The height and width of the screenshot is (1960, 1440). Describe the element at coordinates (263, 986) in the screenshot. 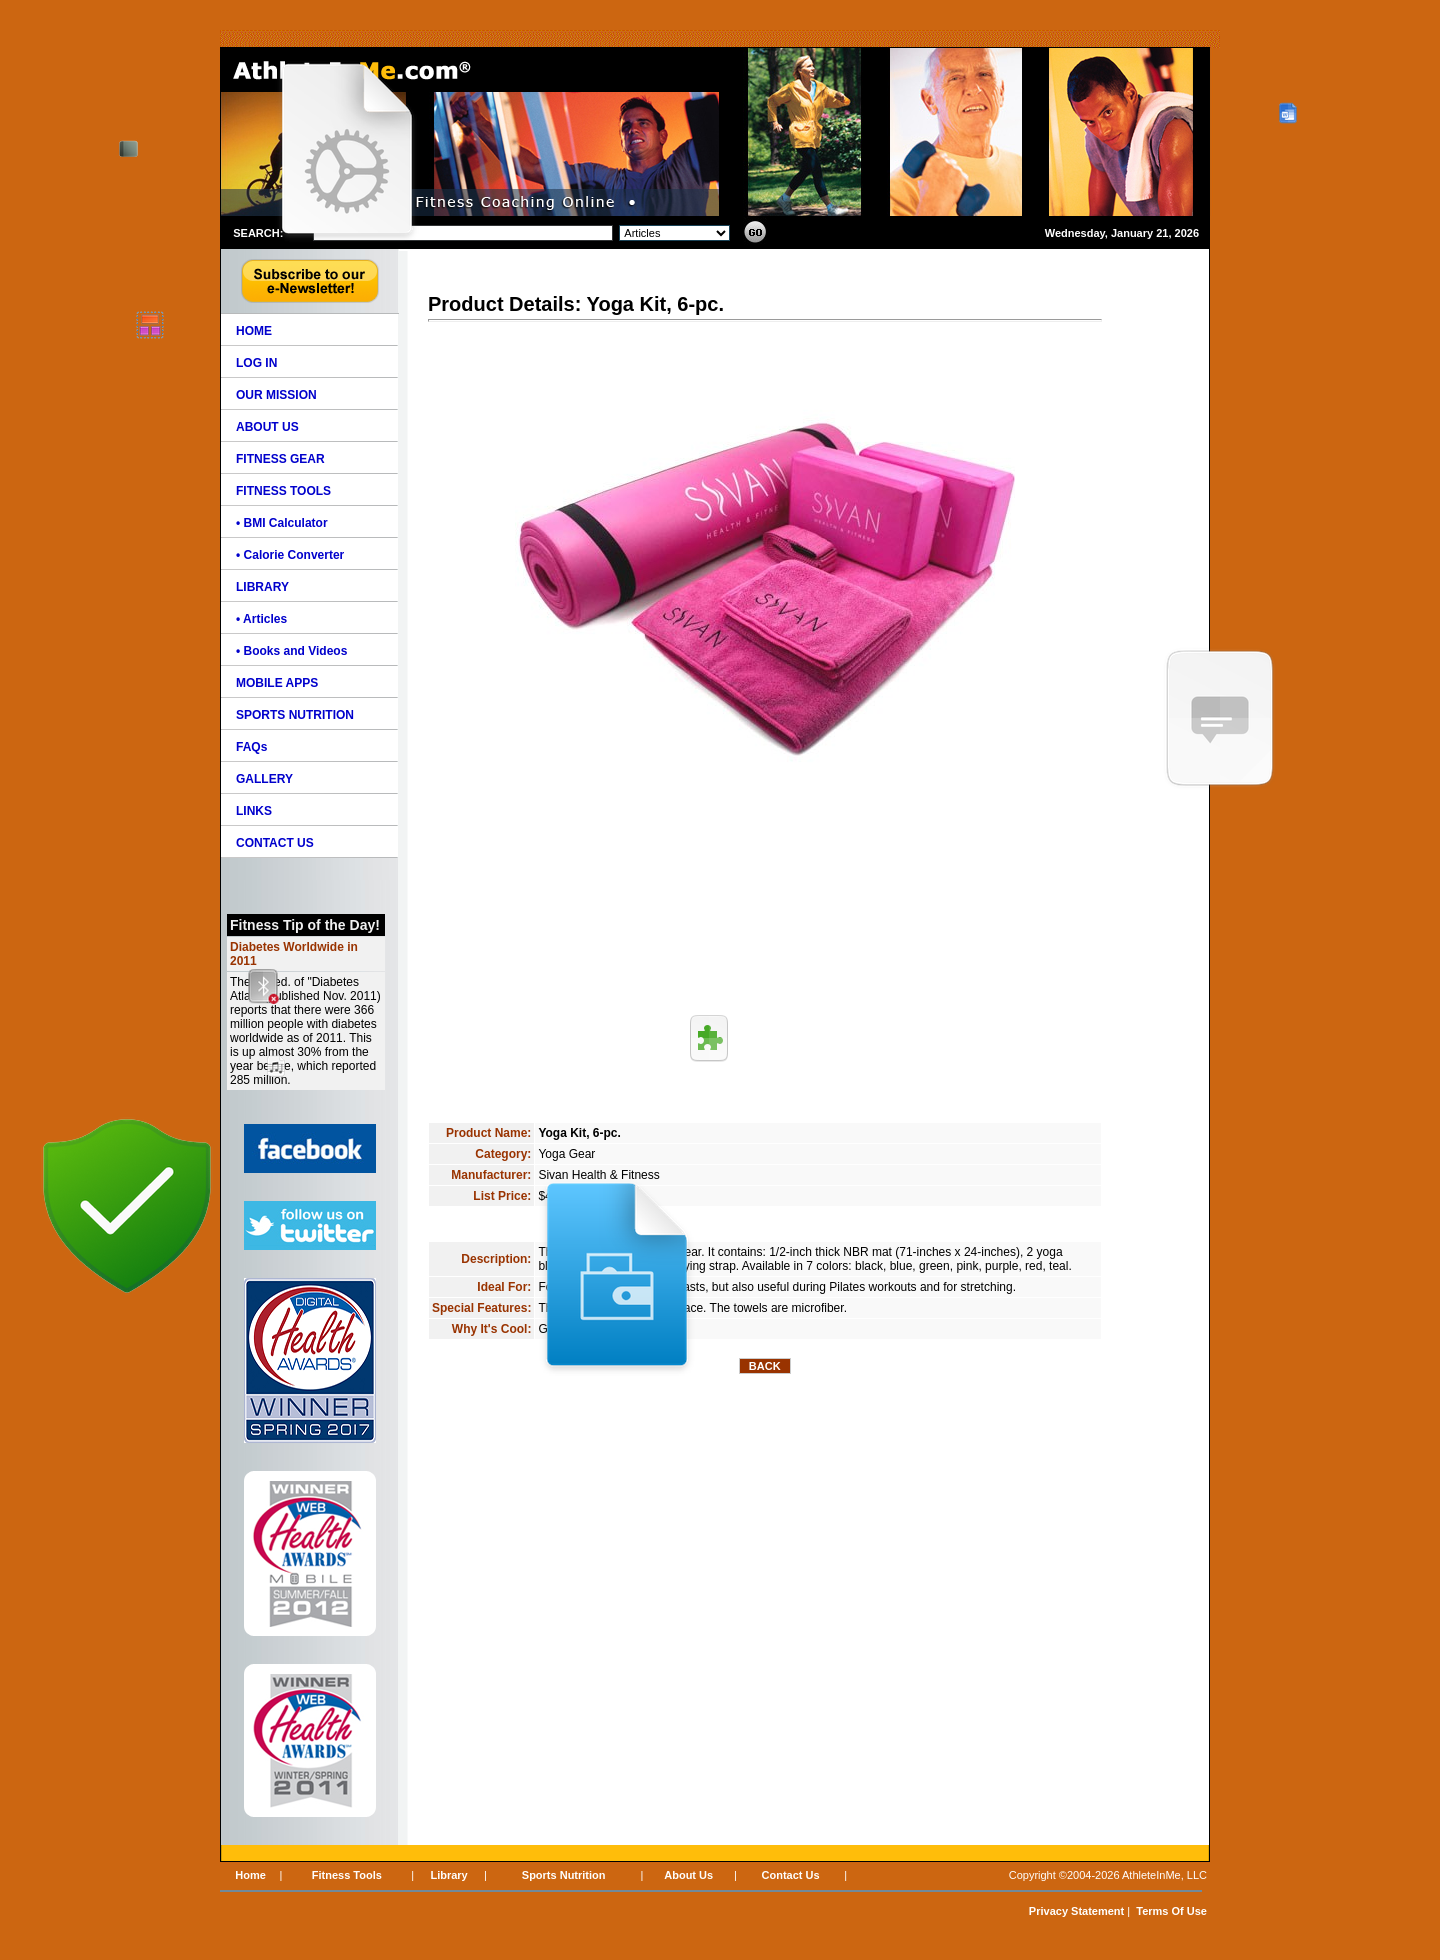

I see `bluetooth is currently disabled` at that location.